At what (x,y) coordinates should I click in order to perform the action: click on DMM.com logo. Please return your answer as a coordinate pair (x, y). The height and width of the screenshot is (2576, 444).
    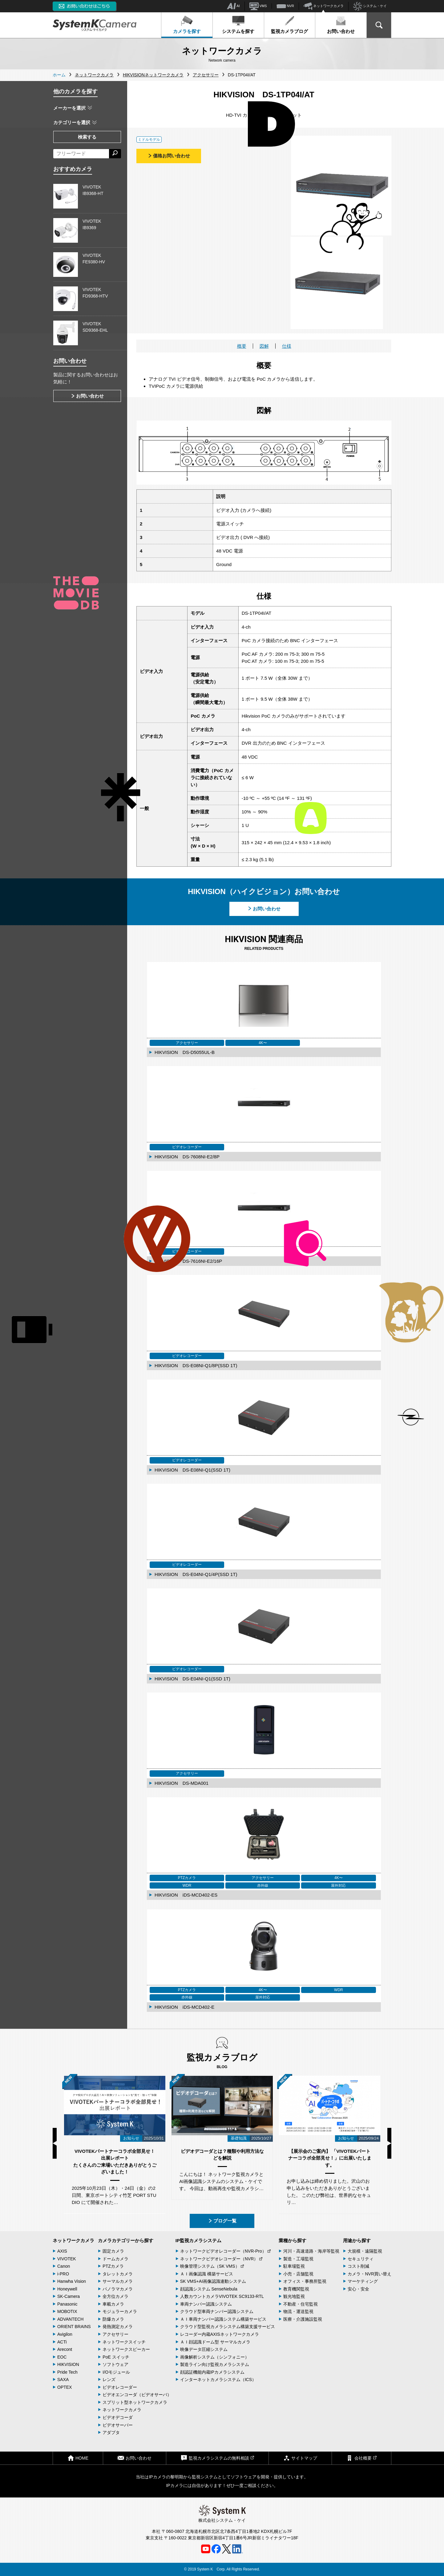
    Looking at the image, I should click on (271, 124).